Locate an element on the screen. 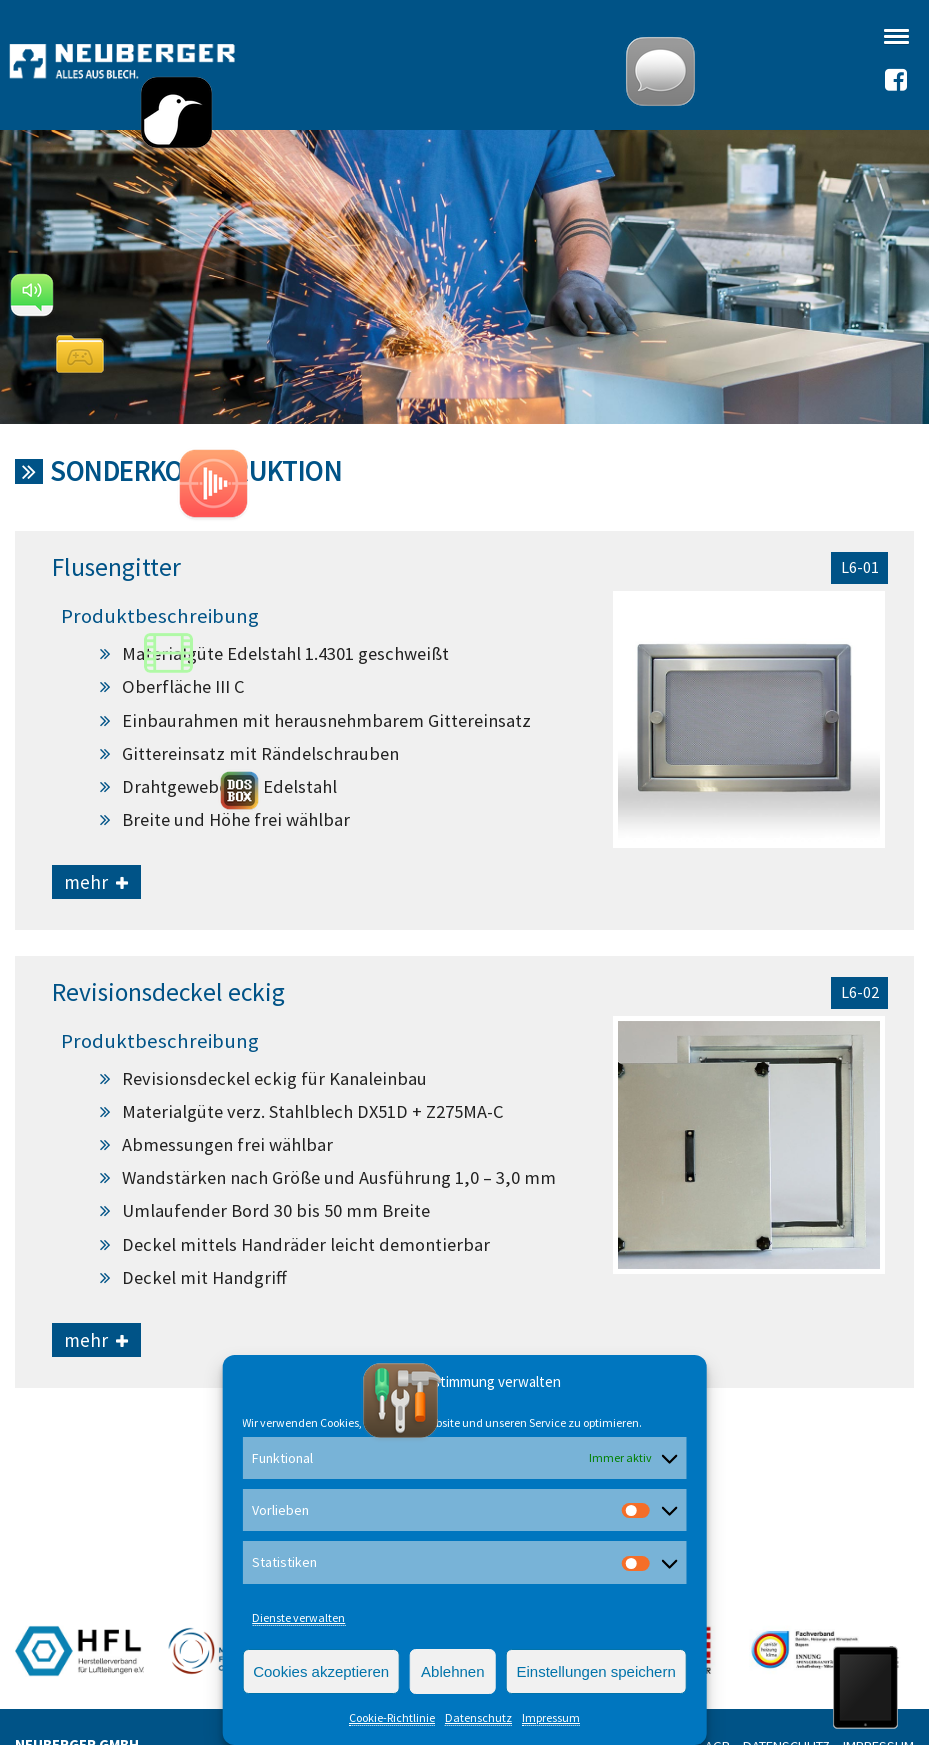 This screenshot has height=1745, width=929. open workbench or developer tools app is located at coordinates (400, 1400).